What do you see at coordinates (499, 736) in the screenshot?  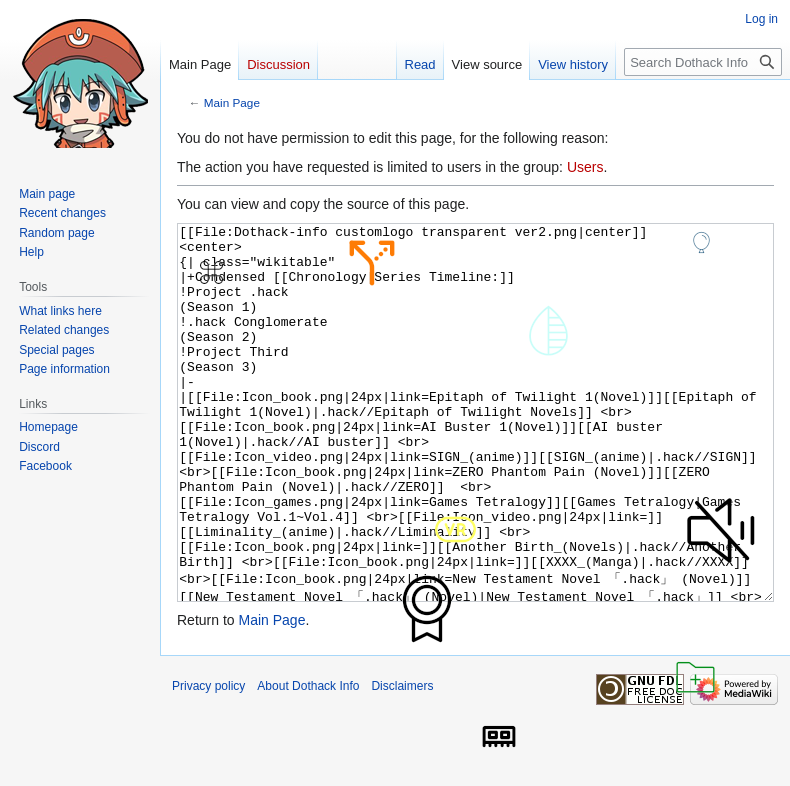 I see `view device memory or RAM usage` at bounding box center [499, 736].